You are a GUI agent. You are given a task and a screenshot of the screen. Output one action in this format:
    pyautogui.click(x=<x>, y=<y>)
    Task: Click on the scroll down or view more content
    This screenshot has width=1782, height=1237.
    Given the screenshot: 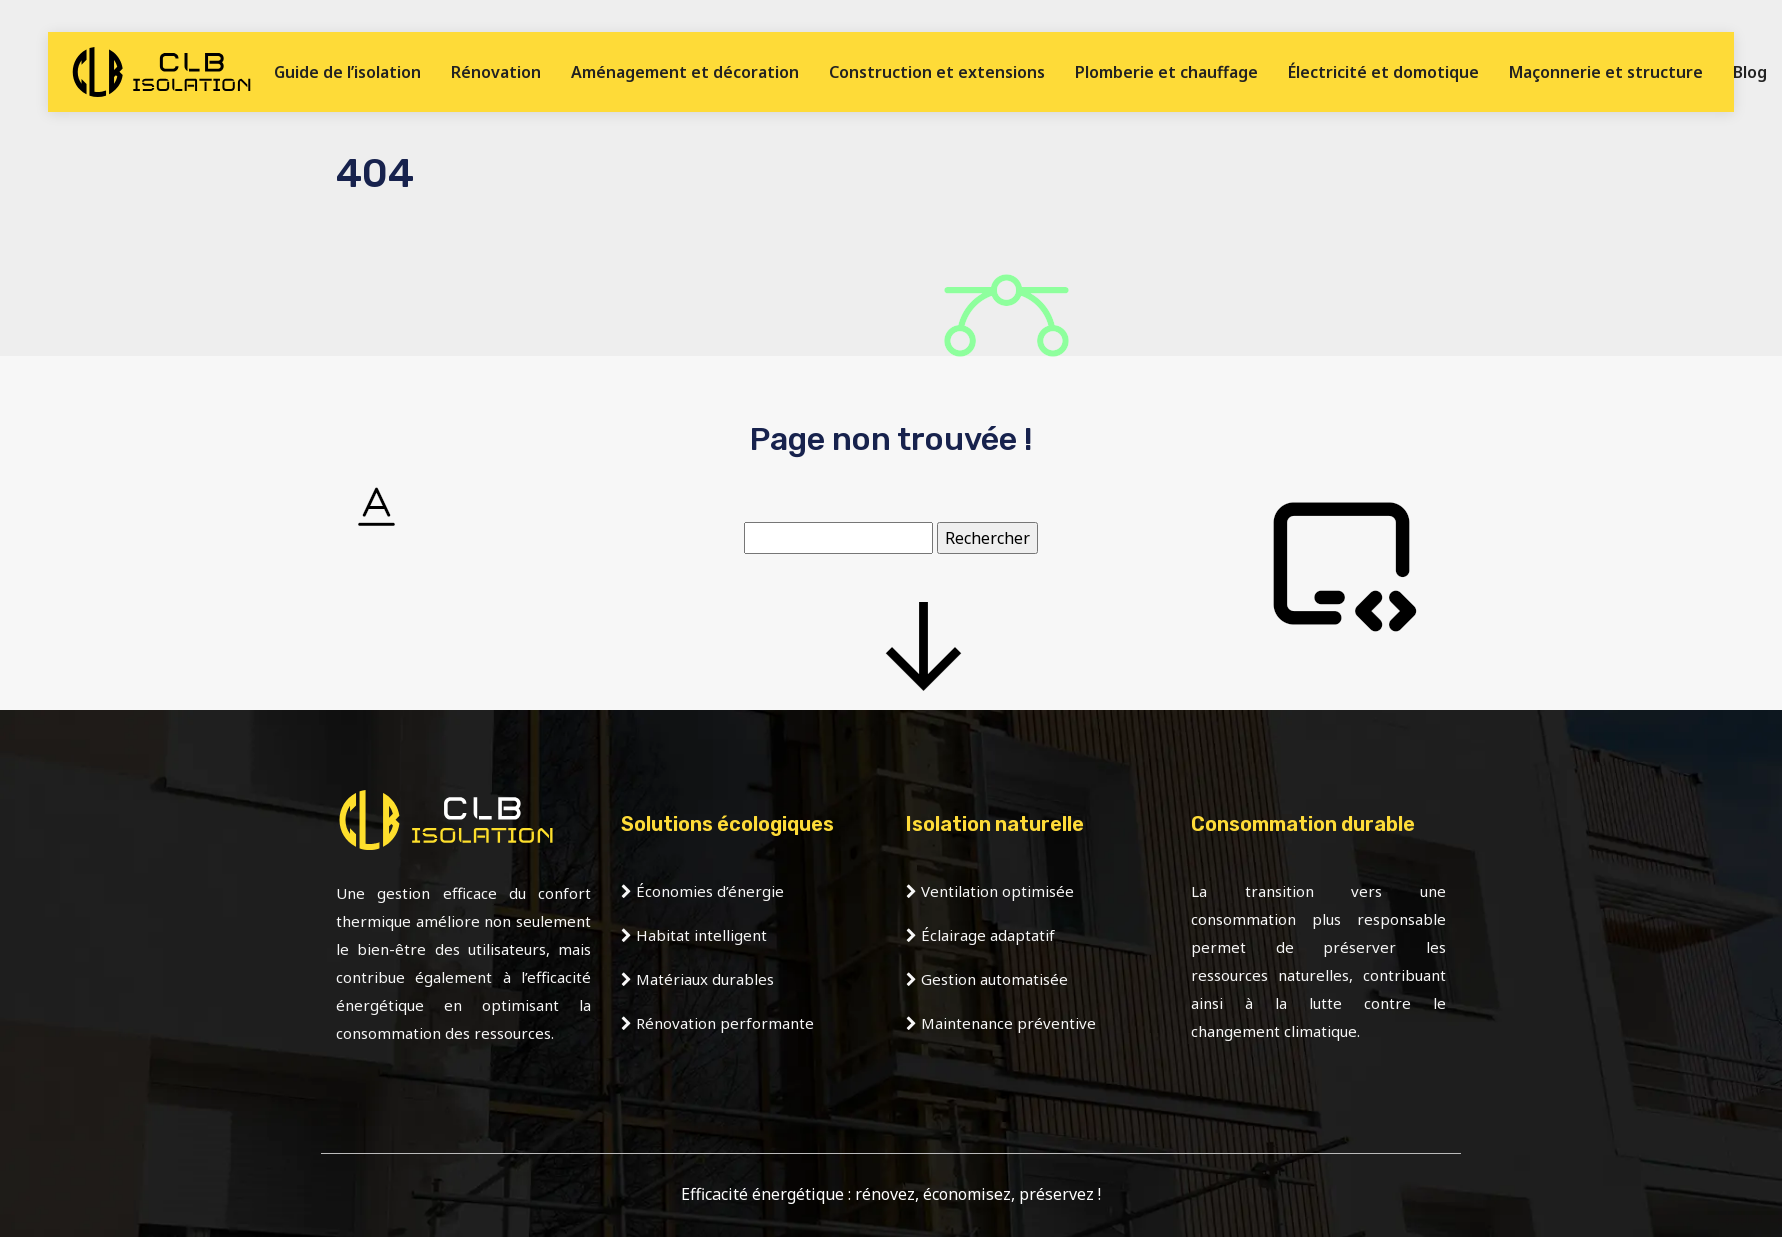 What is the action you would take?
    pyautogui.click(x=923, y=646)
    